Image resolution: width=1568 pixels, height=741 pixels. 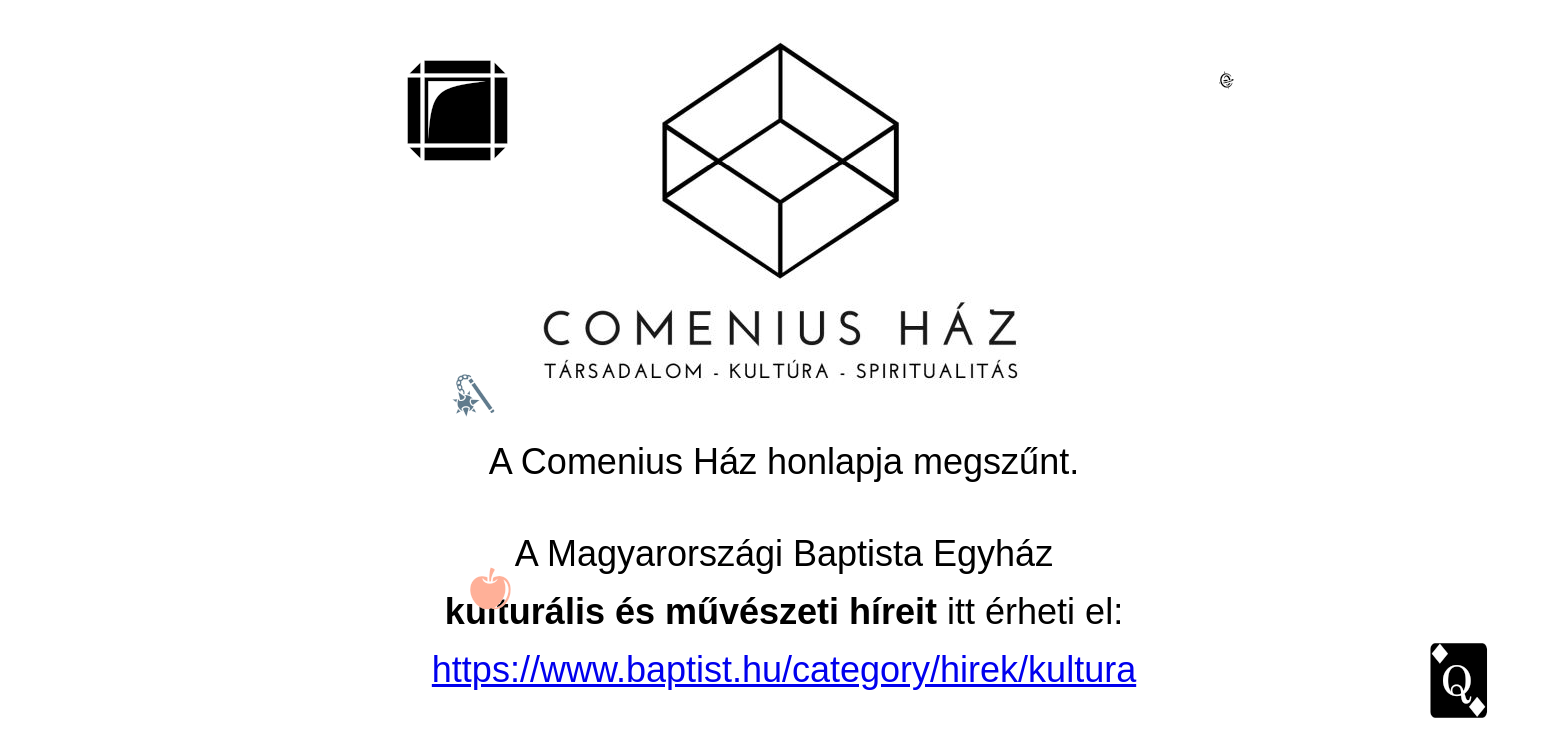 I want to click on access gyroscope or motion sensor settings, so click(x=1226, y=80).